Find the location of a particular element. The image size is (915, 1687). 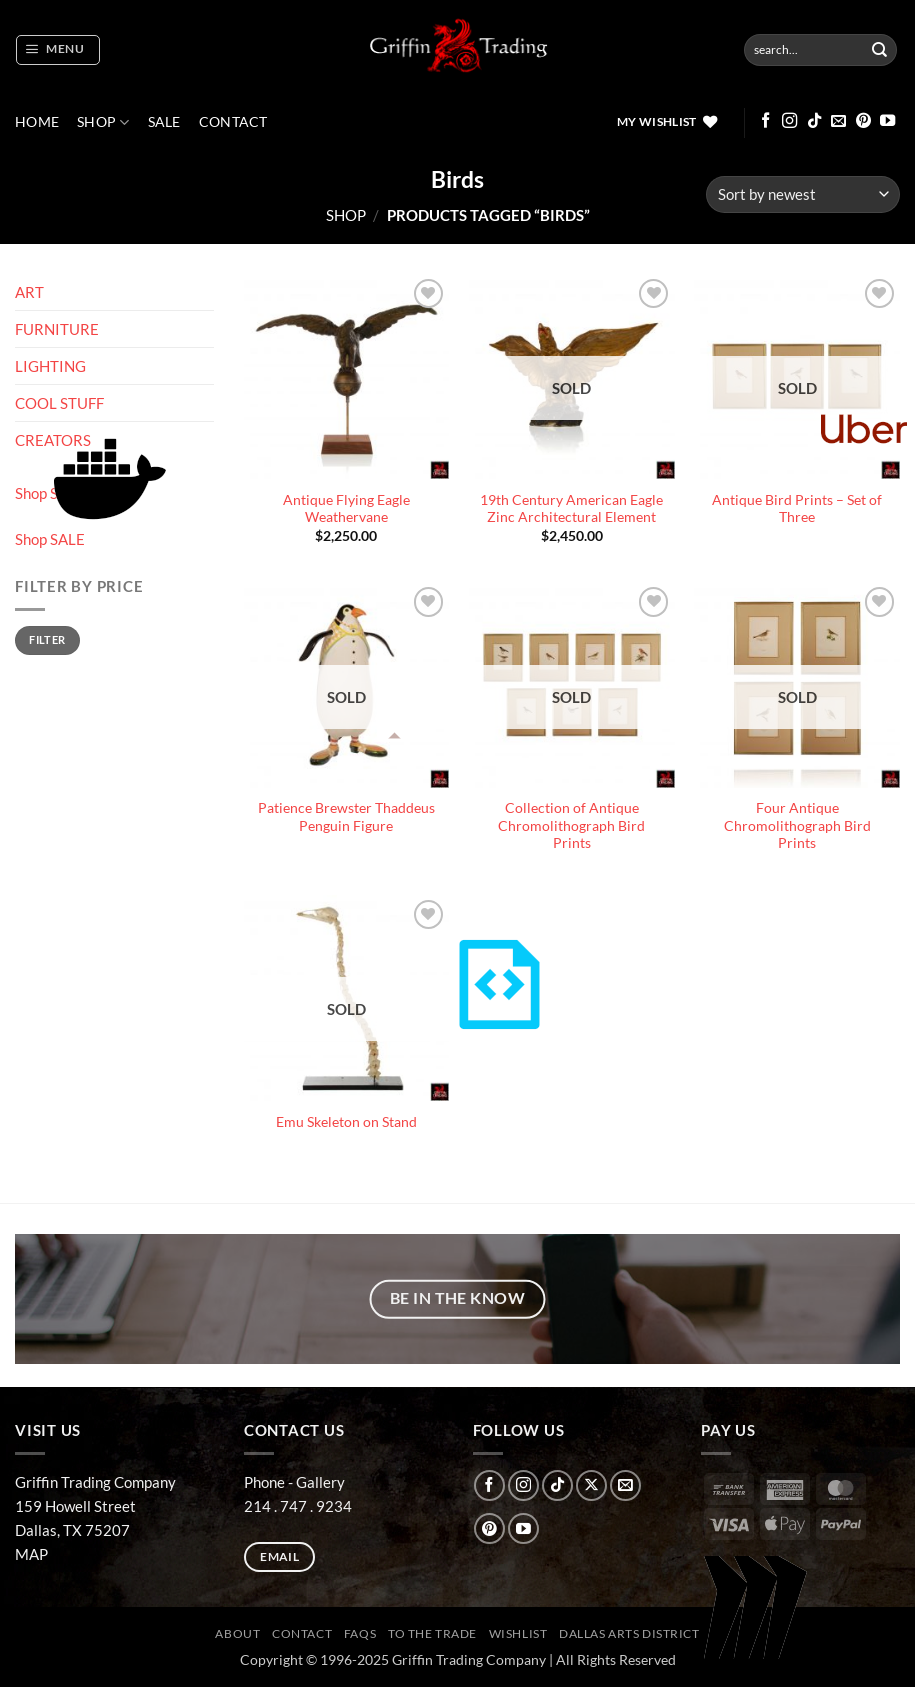

open Docker container management is located at coordinates (110, 479).